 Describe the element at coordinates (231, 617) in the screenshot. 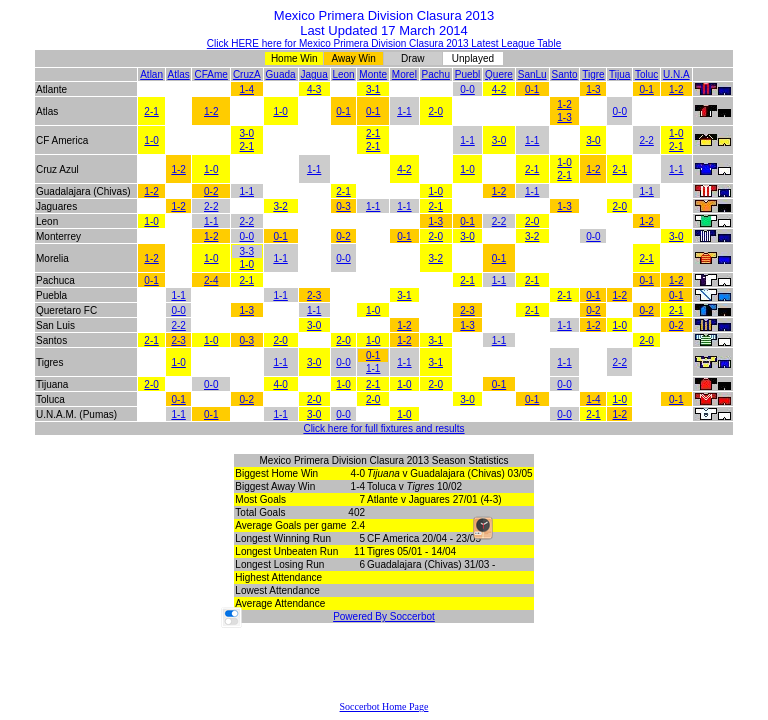

I see `open system tweaks or settings customization` at that location.